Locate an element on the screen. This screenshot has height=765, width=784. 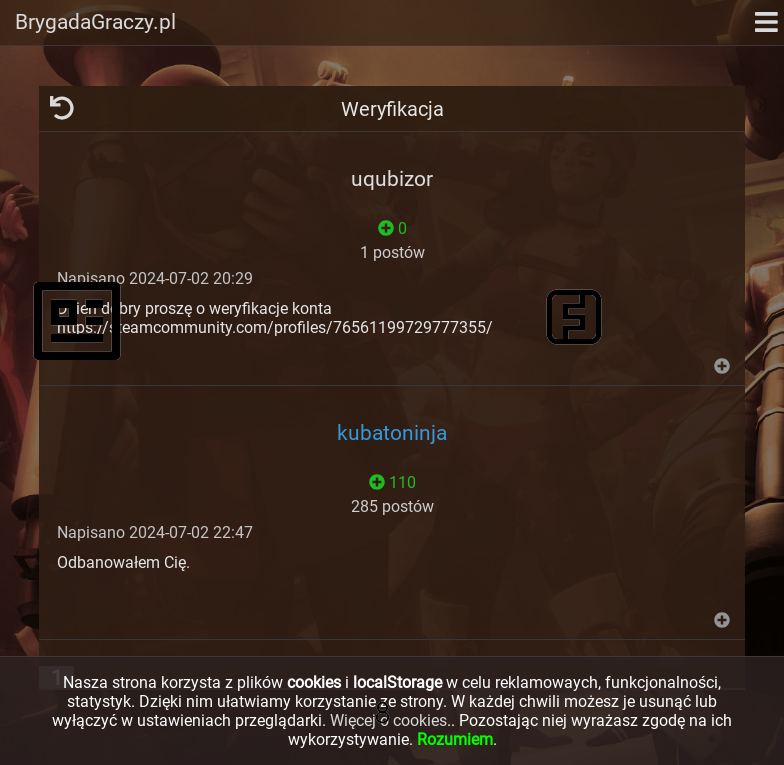
indicates item number 8 in a list or sequence is located at coordinates (382, 712).